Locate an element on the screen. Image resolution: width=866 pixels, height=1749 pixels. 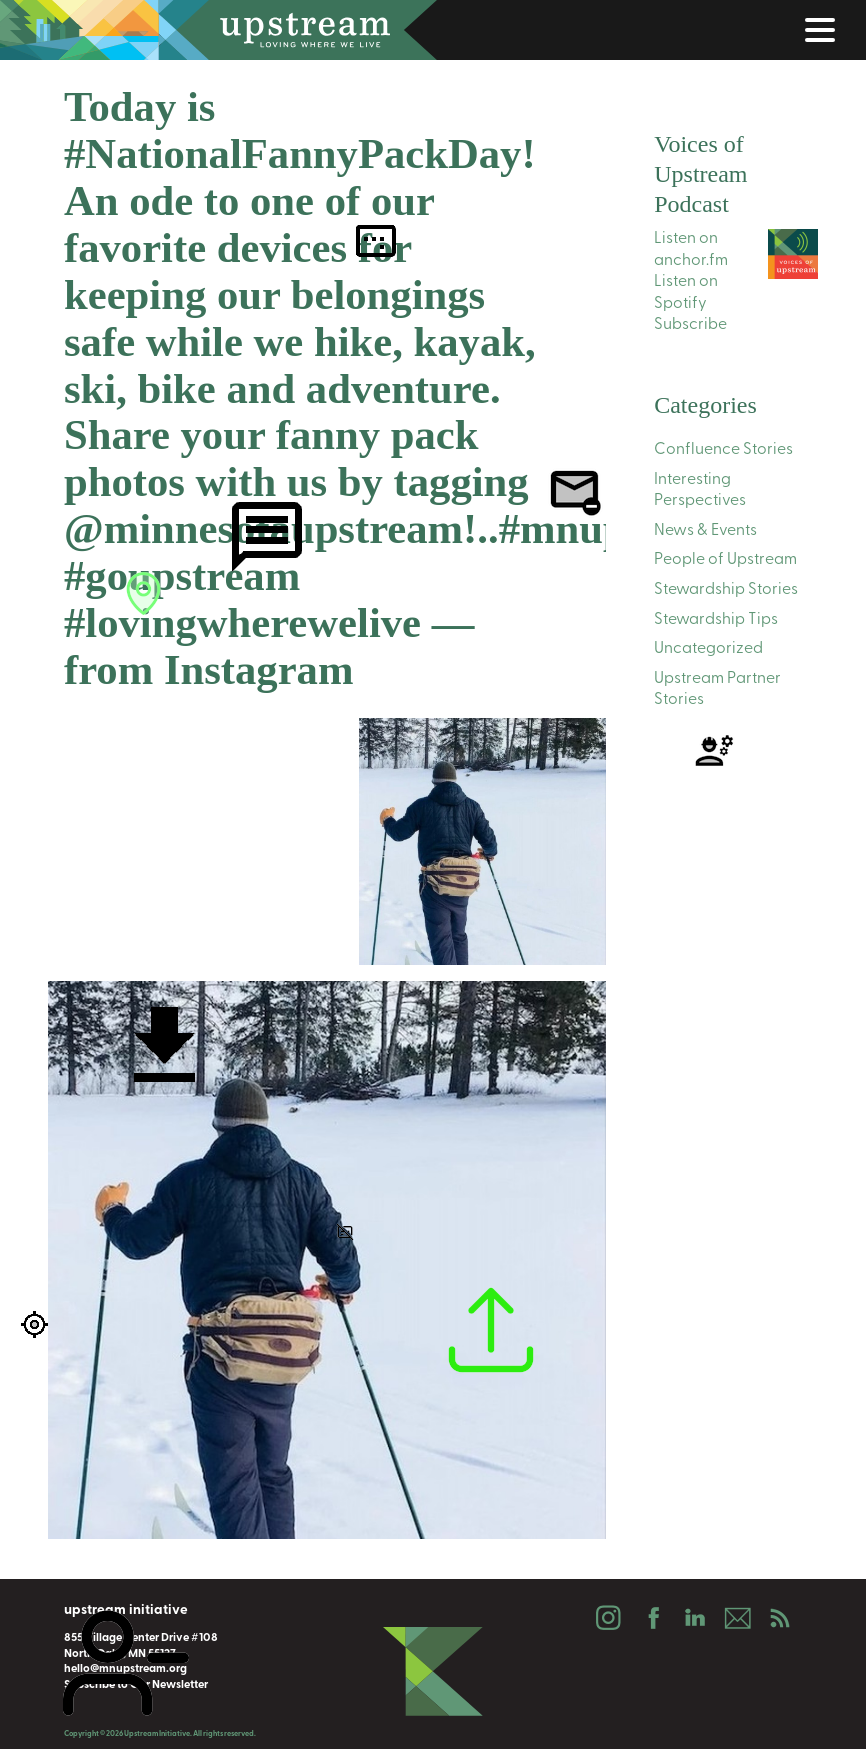
open messages or chat is located at coordinates (267, 537).